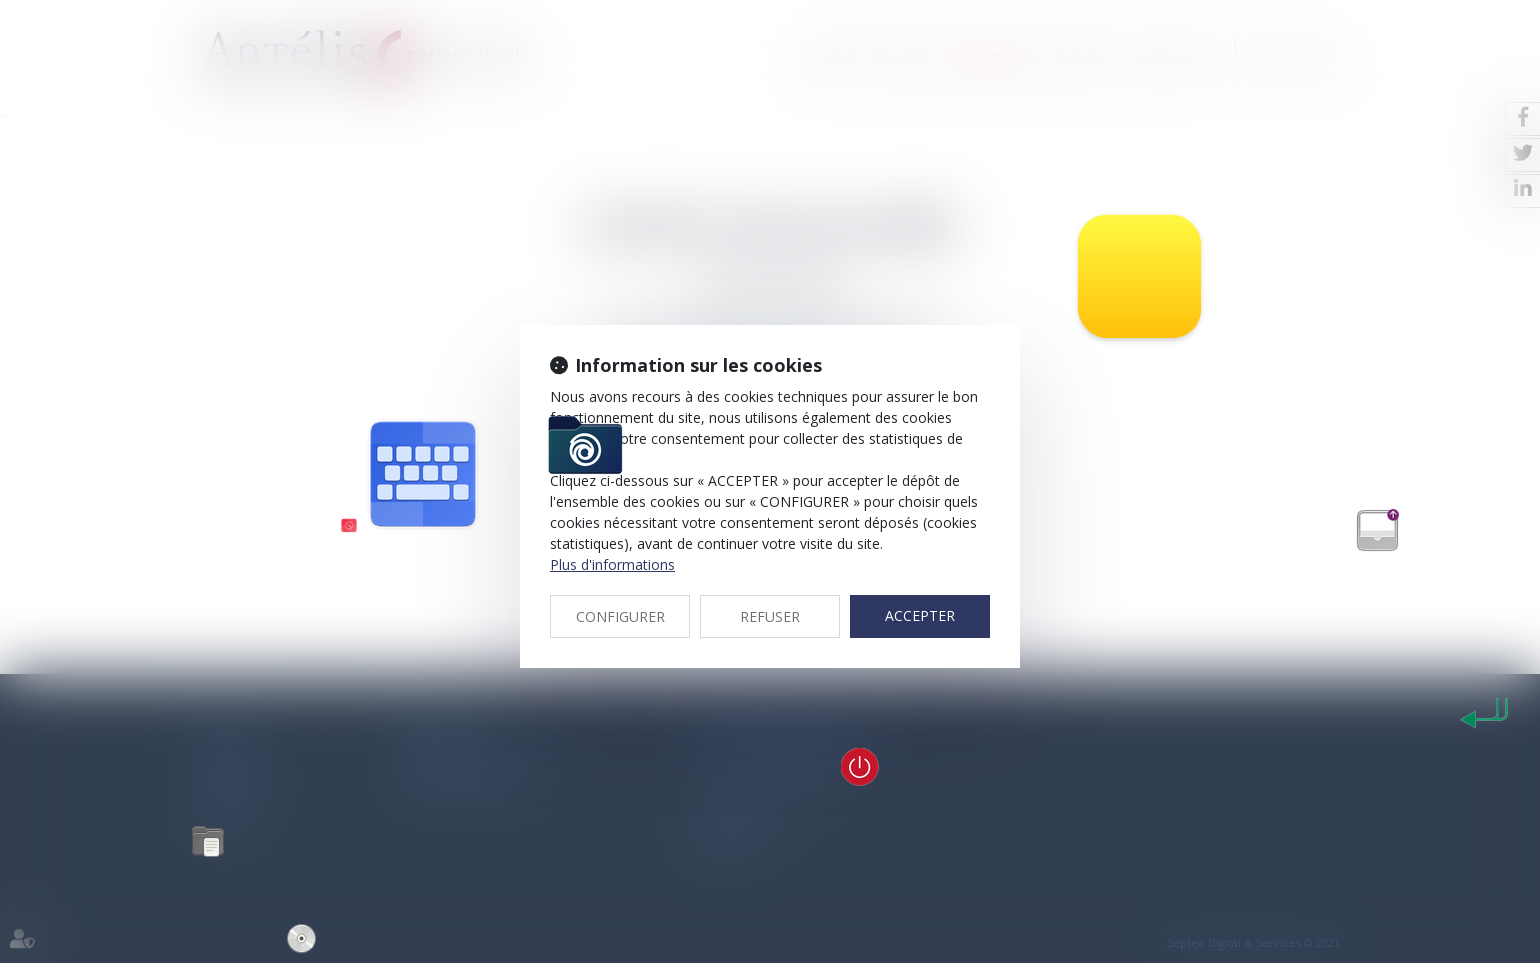 Image resolution: width=1540 pixels, height=963 pixels. What do you see at coordinates (208, 841) in the screenshot?
I see `open a file from your computer` at bounding box center [208, 841].